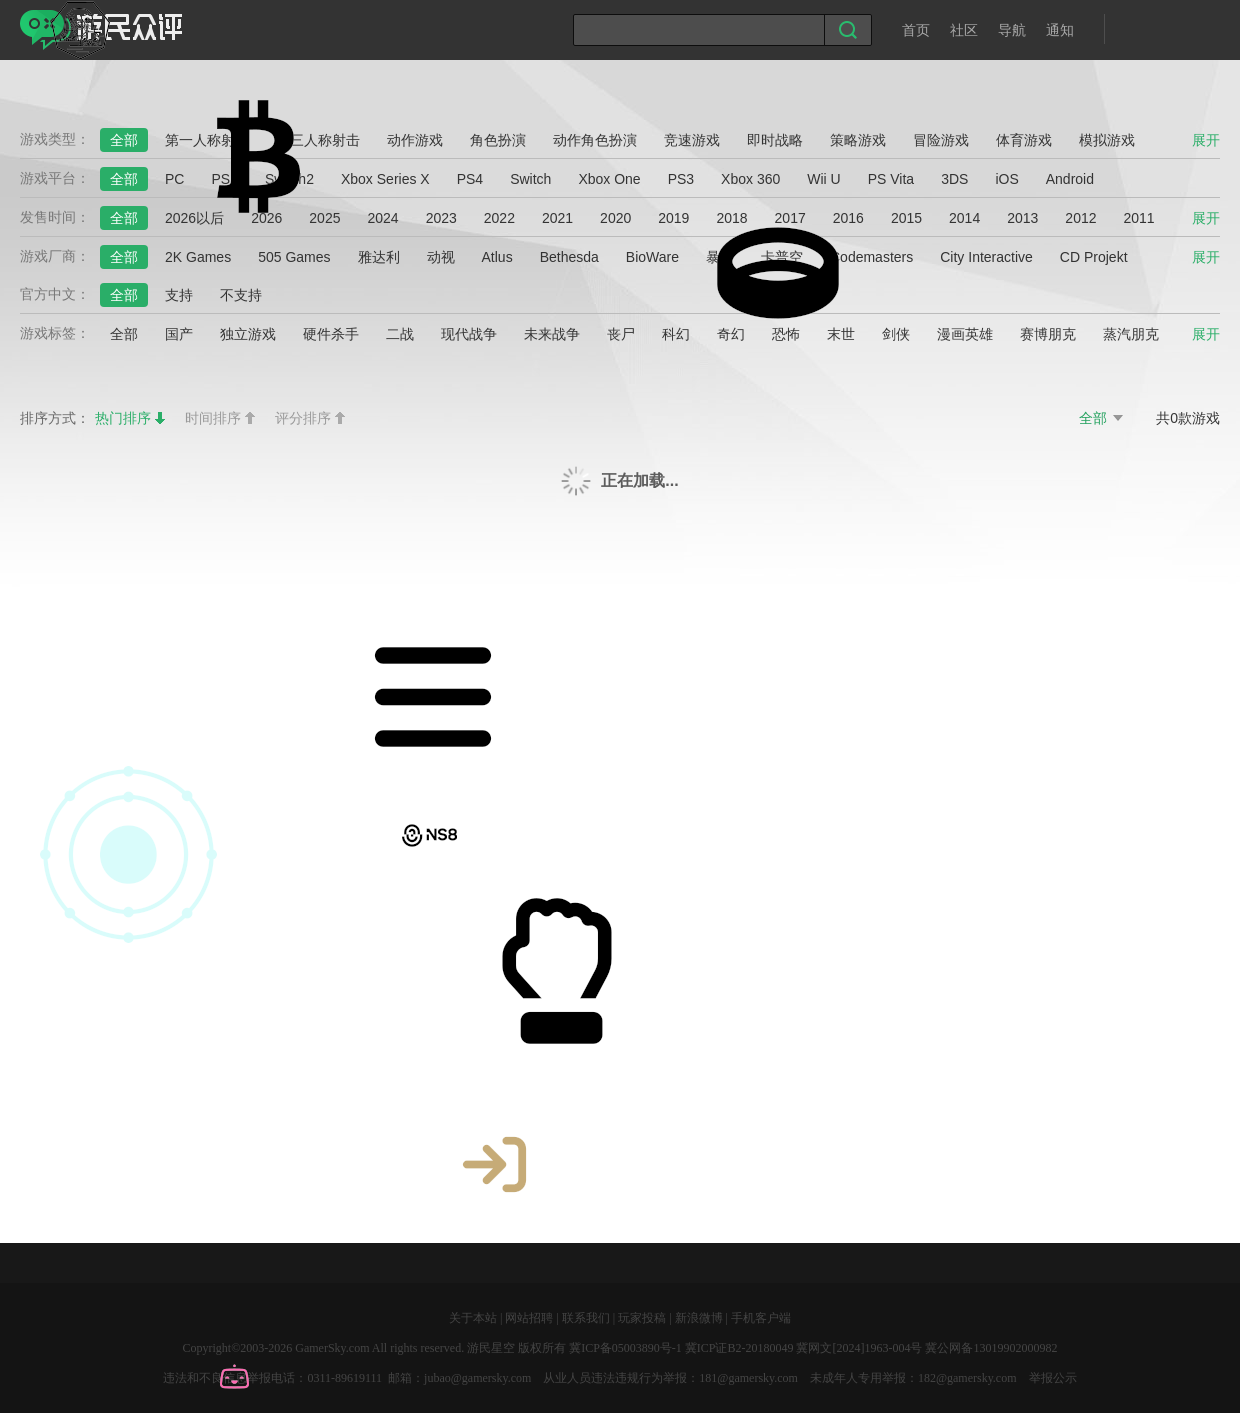 The width and height of the screenshot is (1240, 1413). I want to click on KDE Neon Linux distribution logo, so click(128, 854).